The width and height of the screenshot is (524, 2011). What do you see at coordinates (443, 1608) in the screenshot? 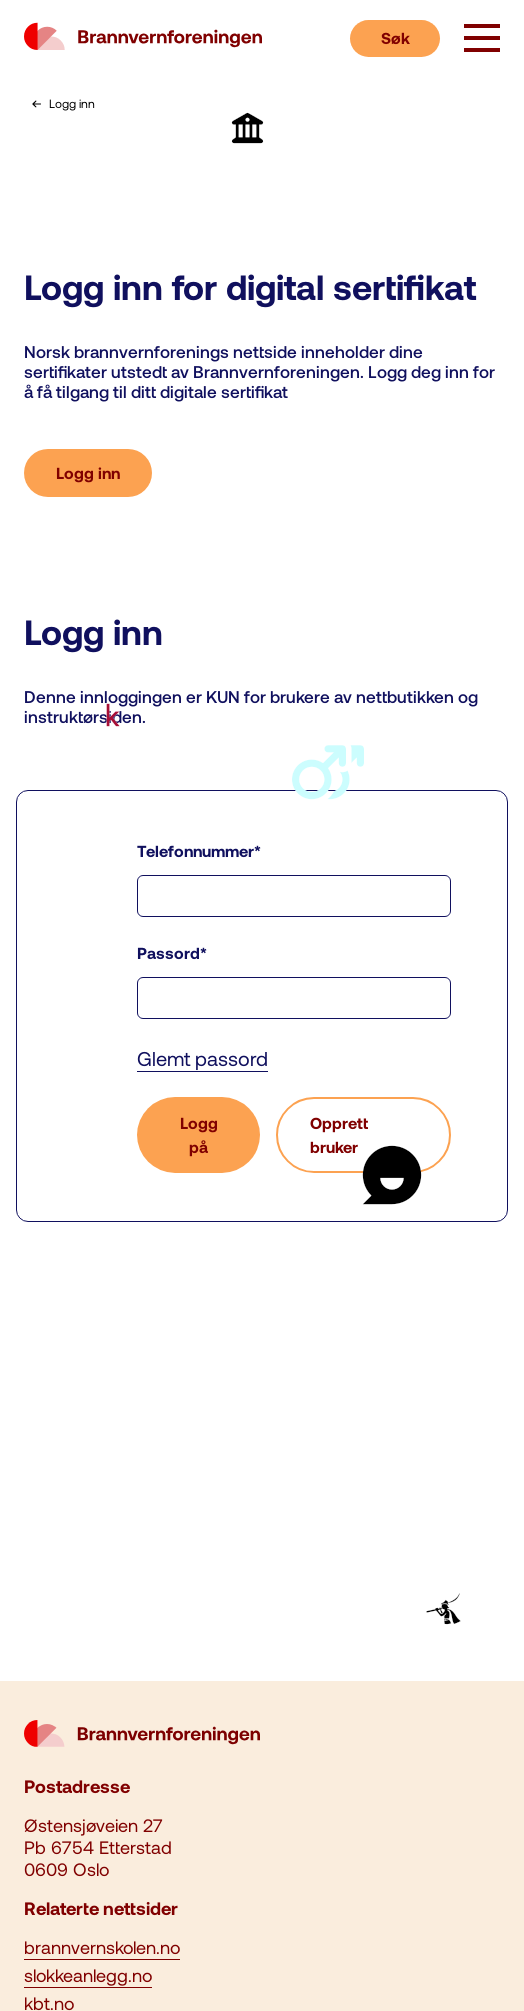
I see `pied piper logo` at bounding box center [443, 1608].